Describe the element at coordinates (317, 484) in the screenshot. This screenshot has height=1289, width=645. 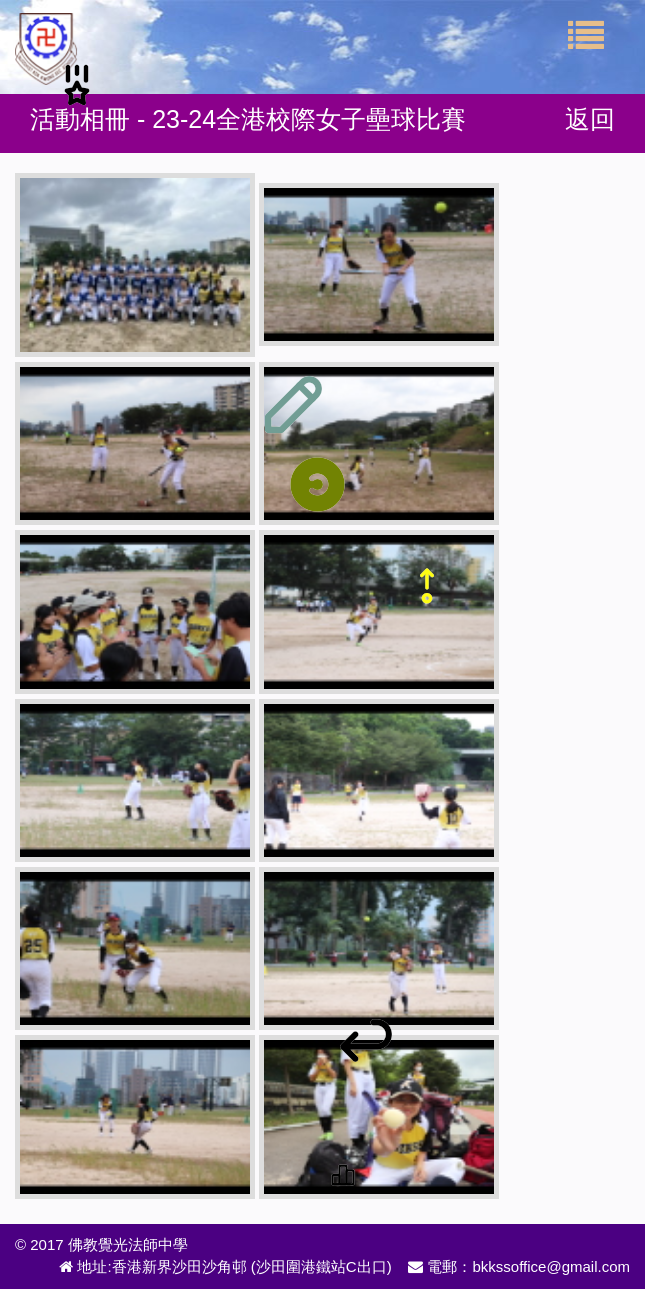
I see `indicates copyleft or open-source licensing` at that location.